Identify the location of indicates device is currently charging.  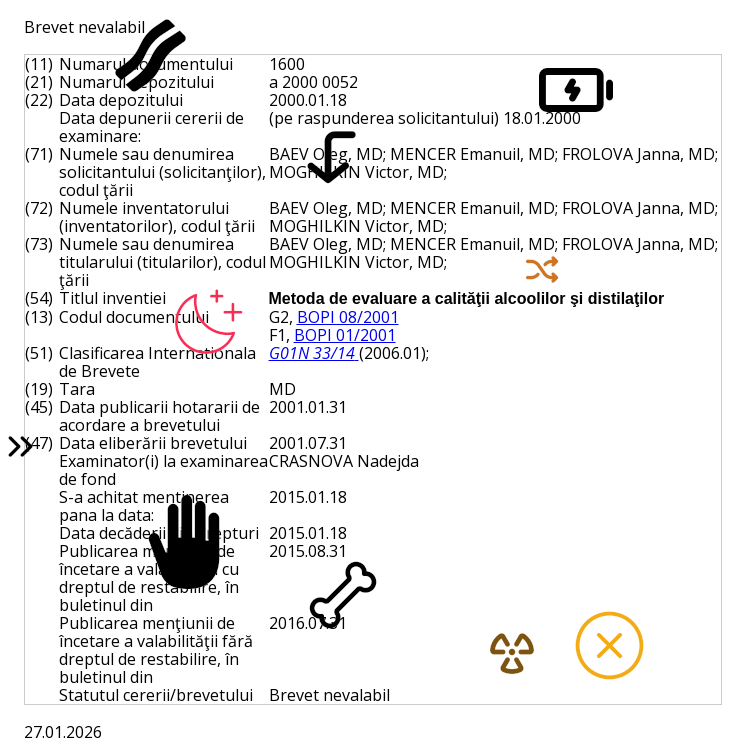
(576, 90).